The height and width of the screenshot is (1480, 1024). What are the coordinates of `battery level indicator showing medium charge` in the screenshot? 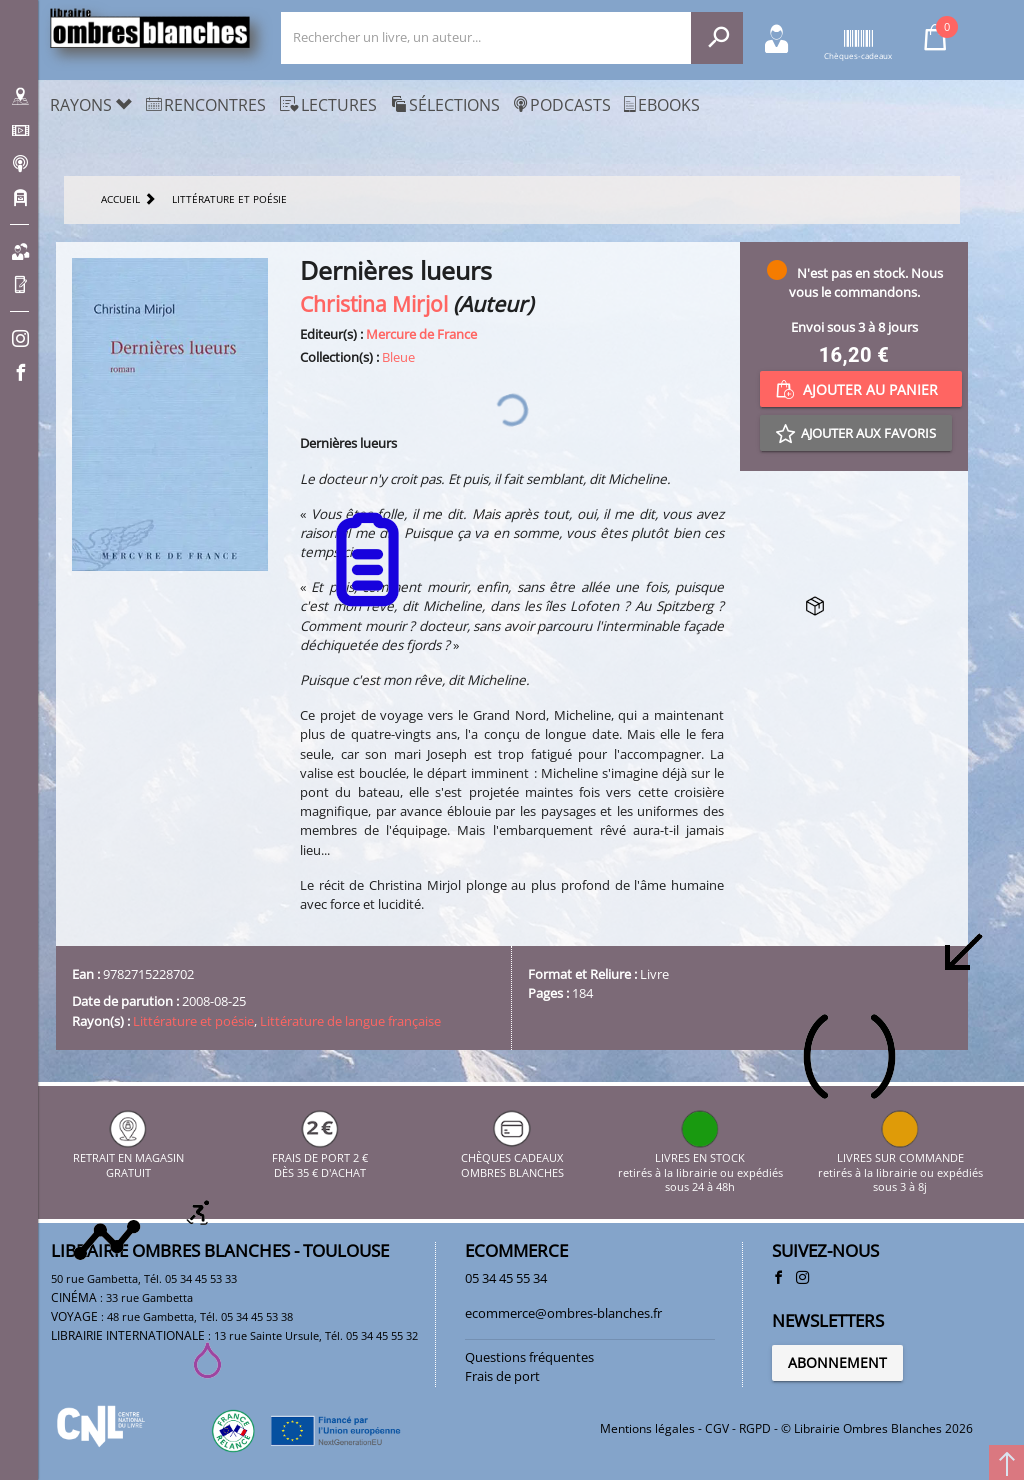 It's located at (367, 559).